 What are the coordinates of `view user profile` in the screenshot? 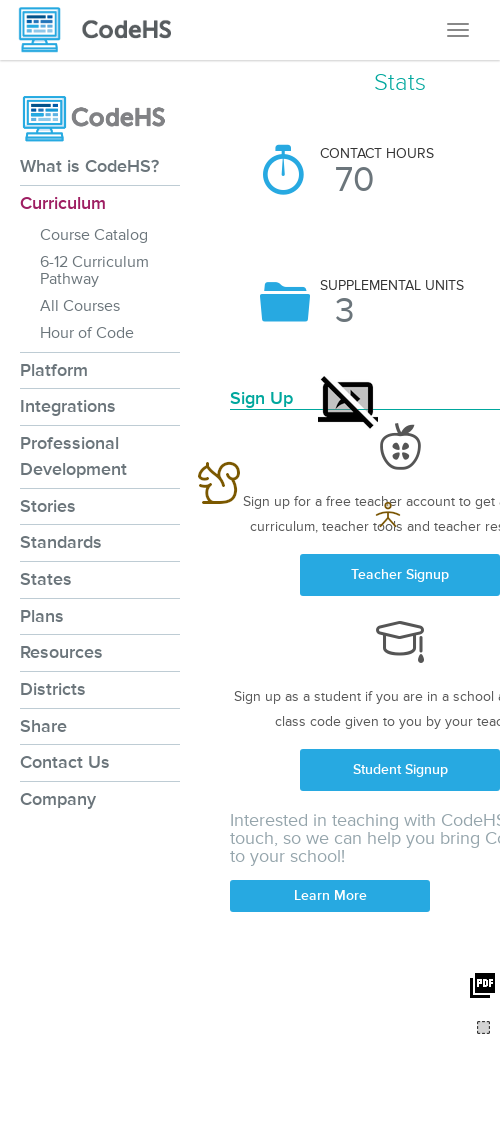 It's located at (388, 515).